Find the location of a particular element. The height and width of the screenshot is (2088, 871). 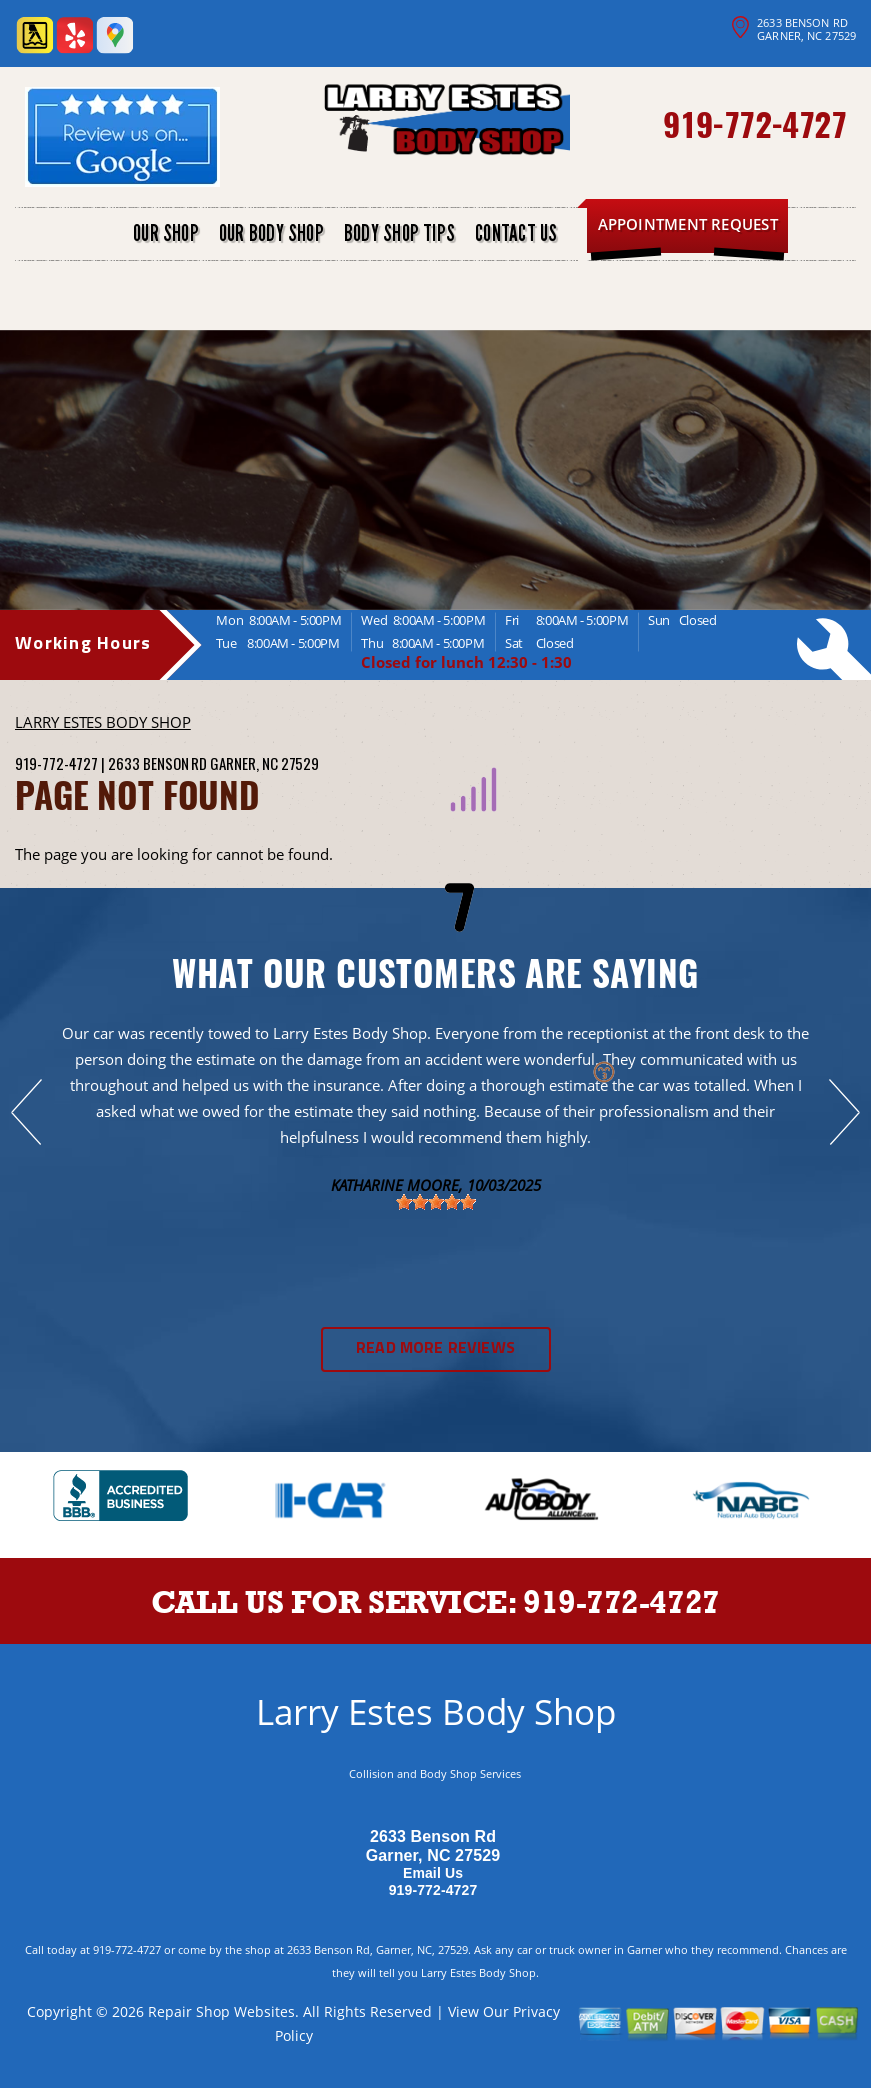

indicates cellular or network signal strength is located at coordinates (473, 789).